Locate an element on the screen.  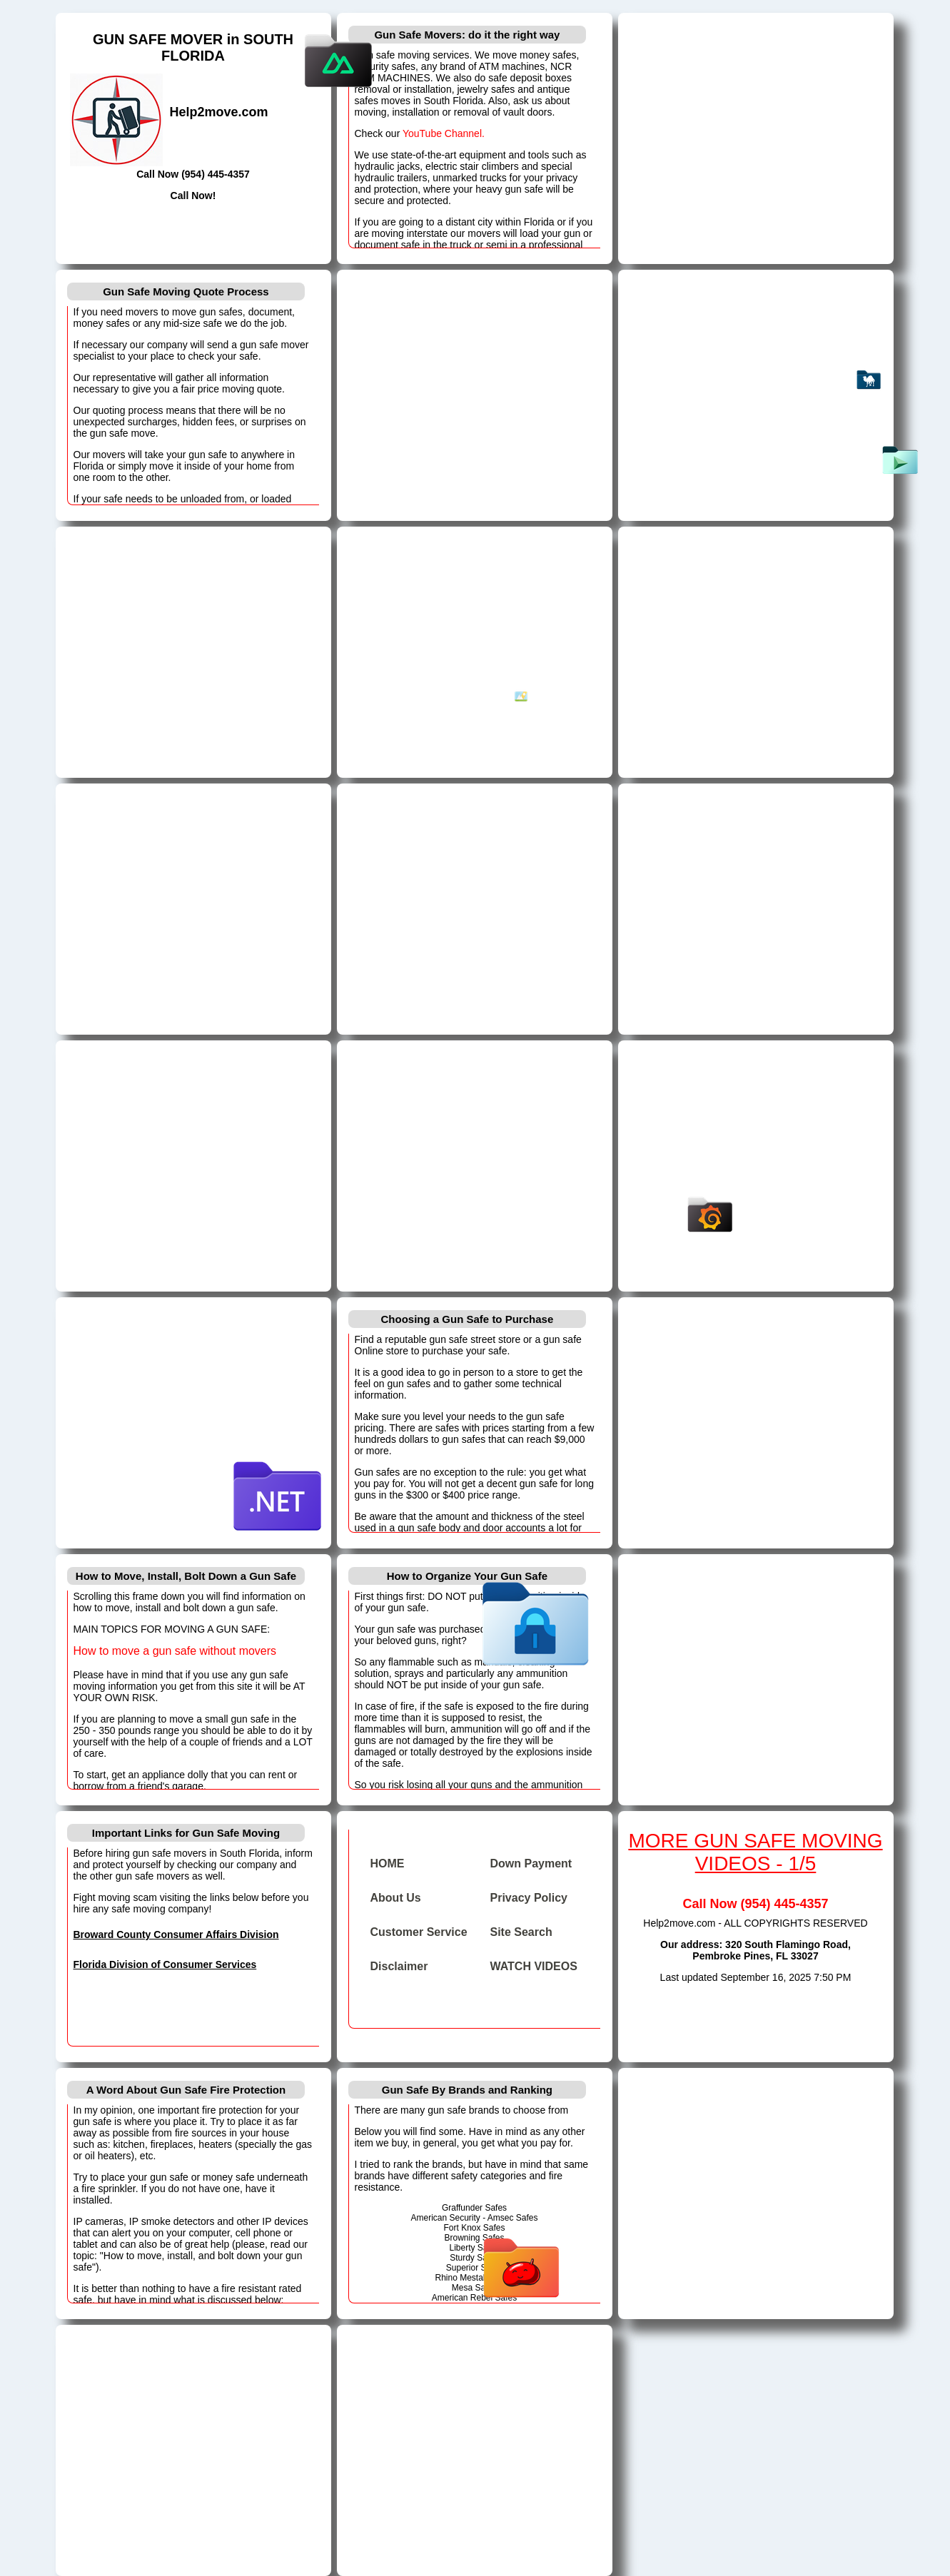
access microsoft intune company portal managed files is located at coordinates (535, 1626).